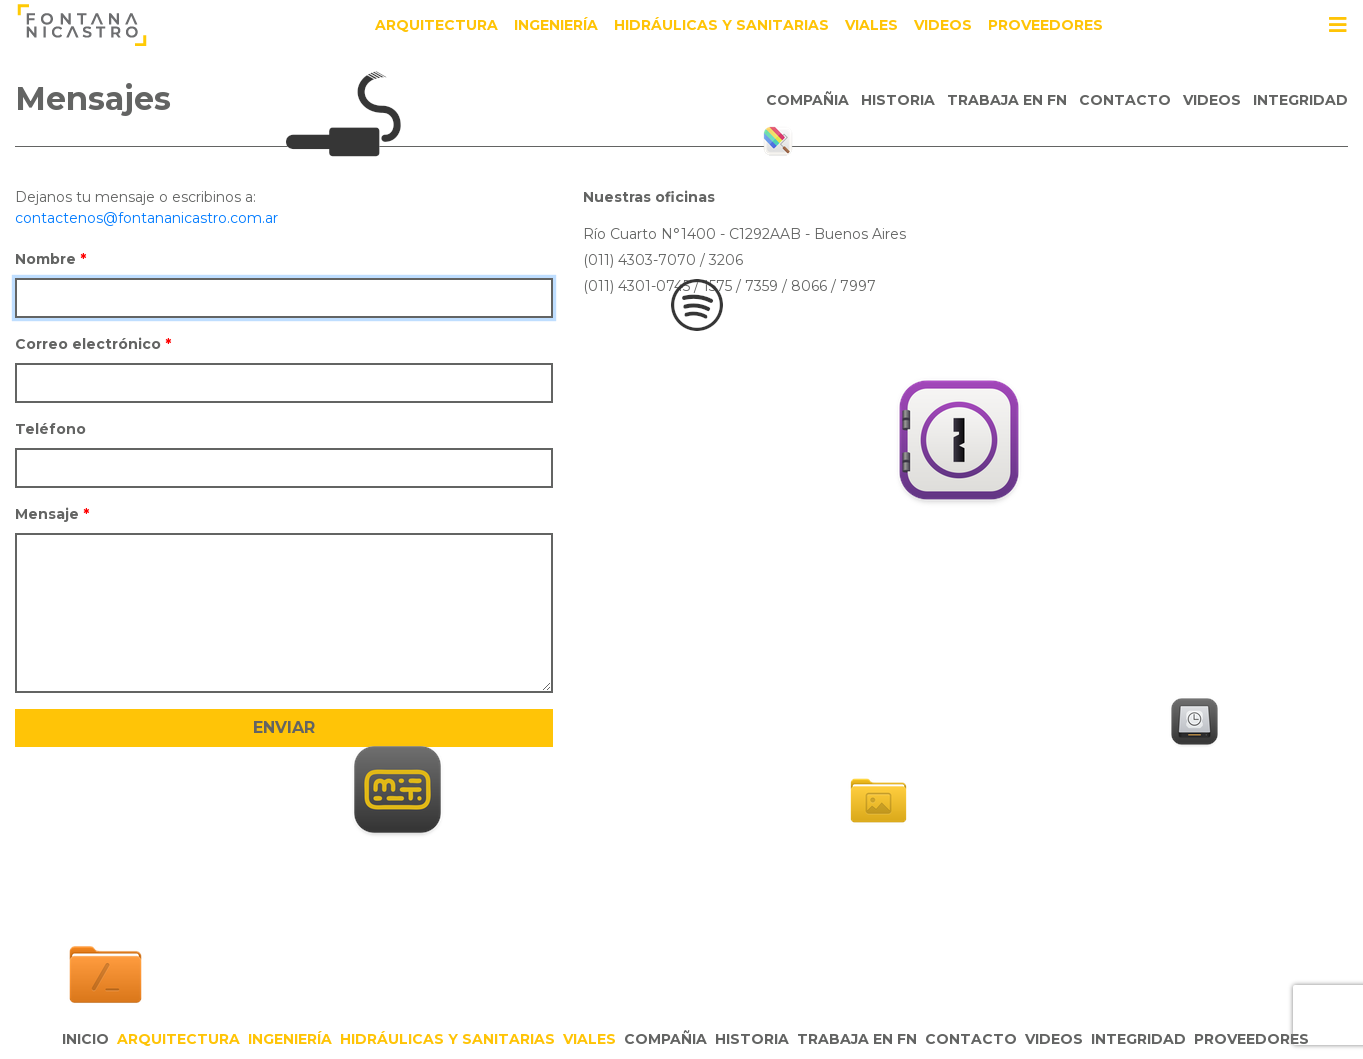  I want to click on open monkeytype typing test app, so click(397, 789).